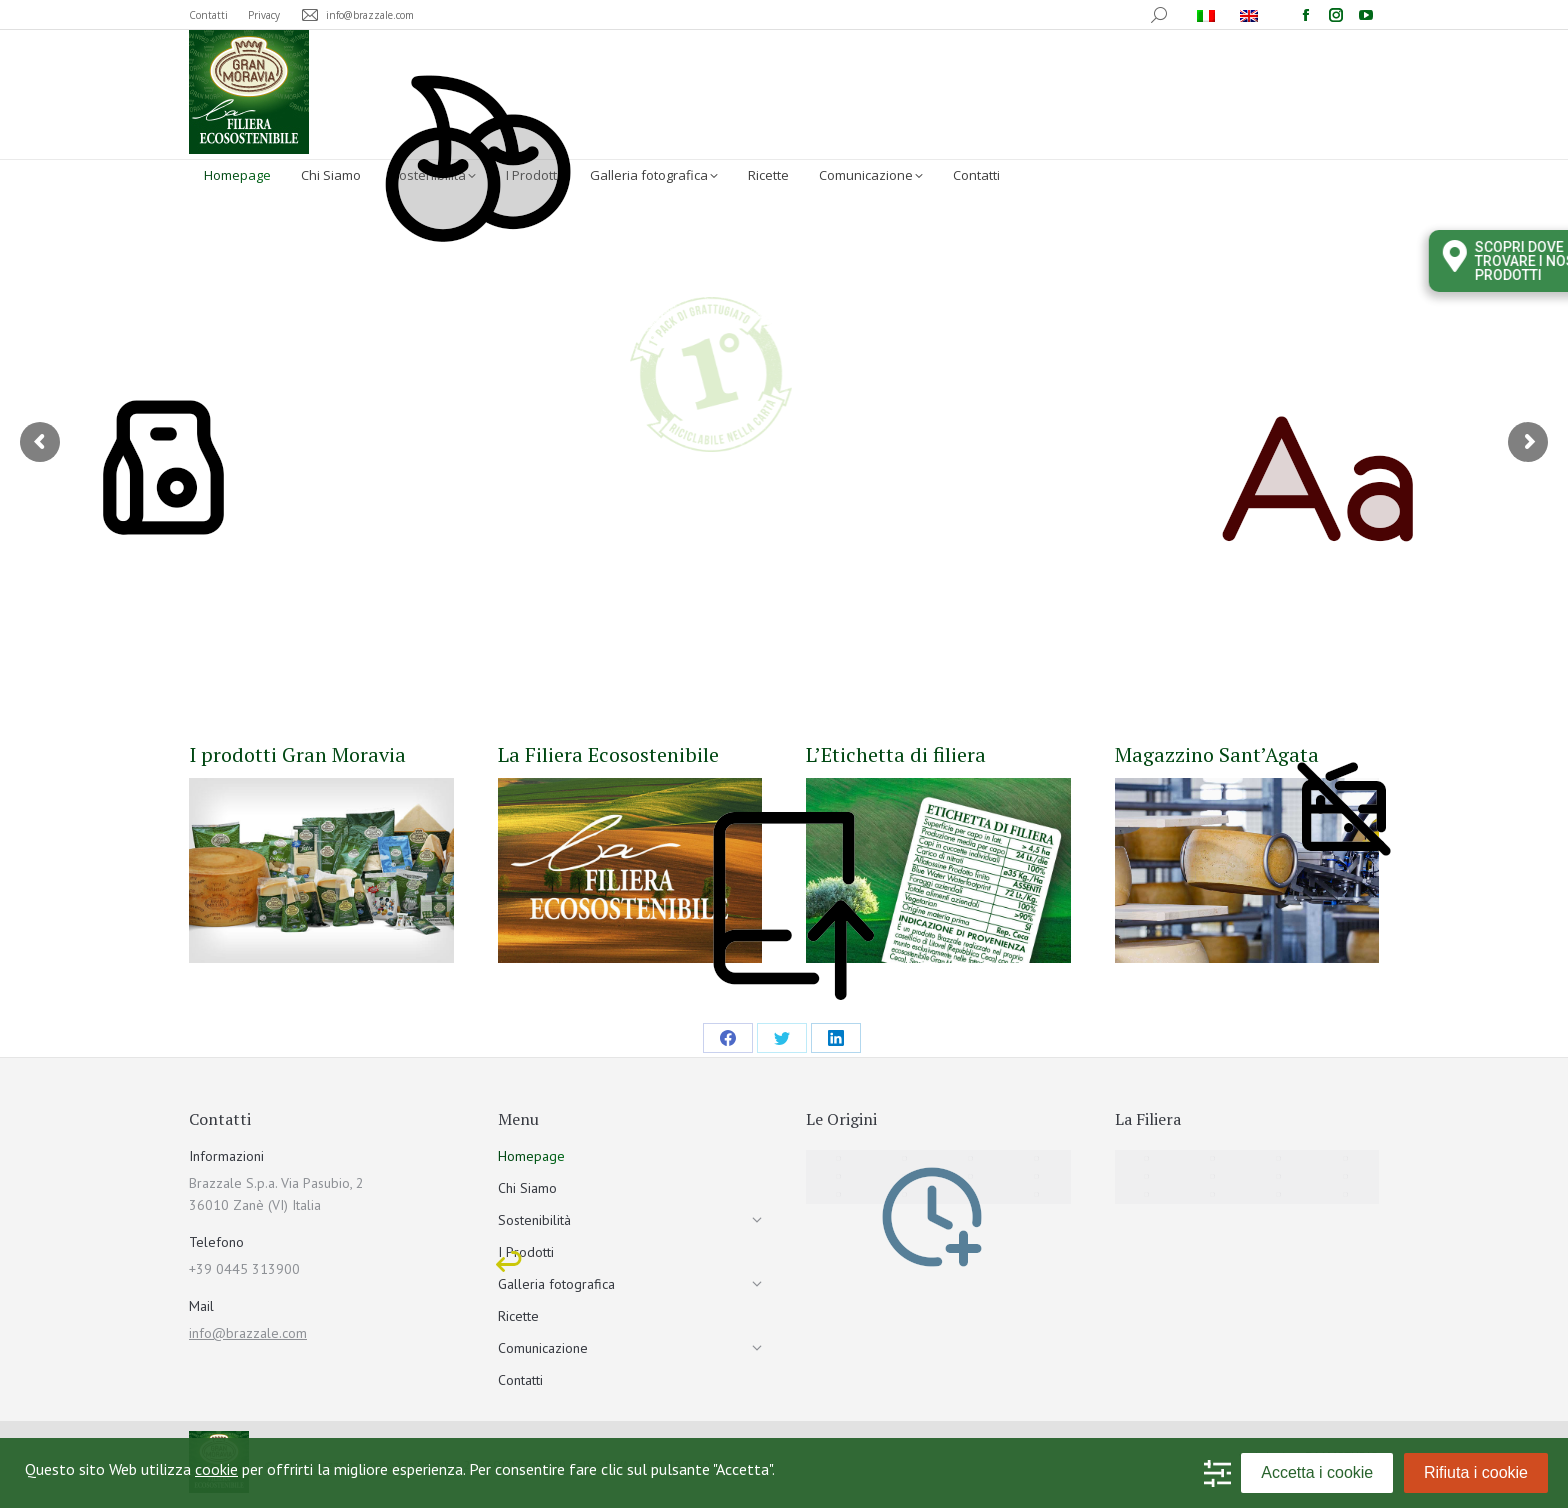 The height and width of the screenshot is (1508, 1568). Describe the element at coordinates (784, 906) in the screenshot. I see `push changes to a repository` at that location.